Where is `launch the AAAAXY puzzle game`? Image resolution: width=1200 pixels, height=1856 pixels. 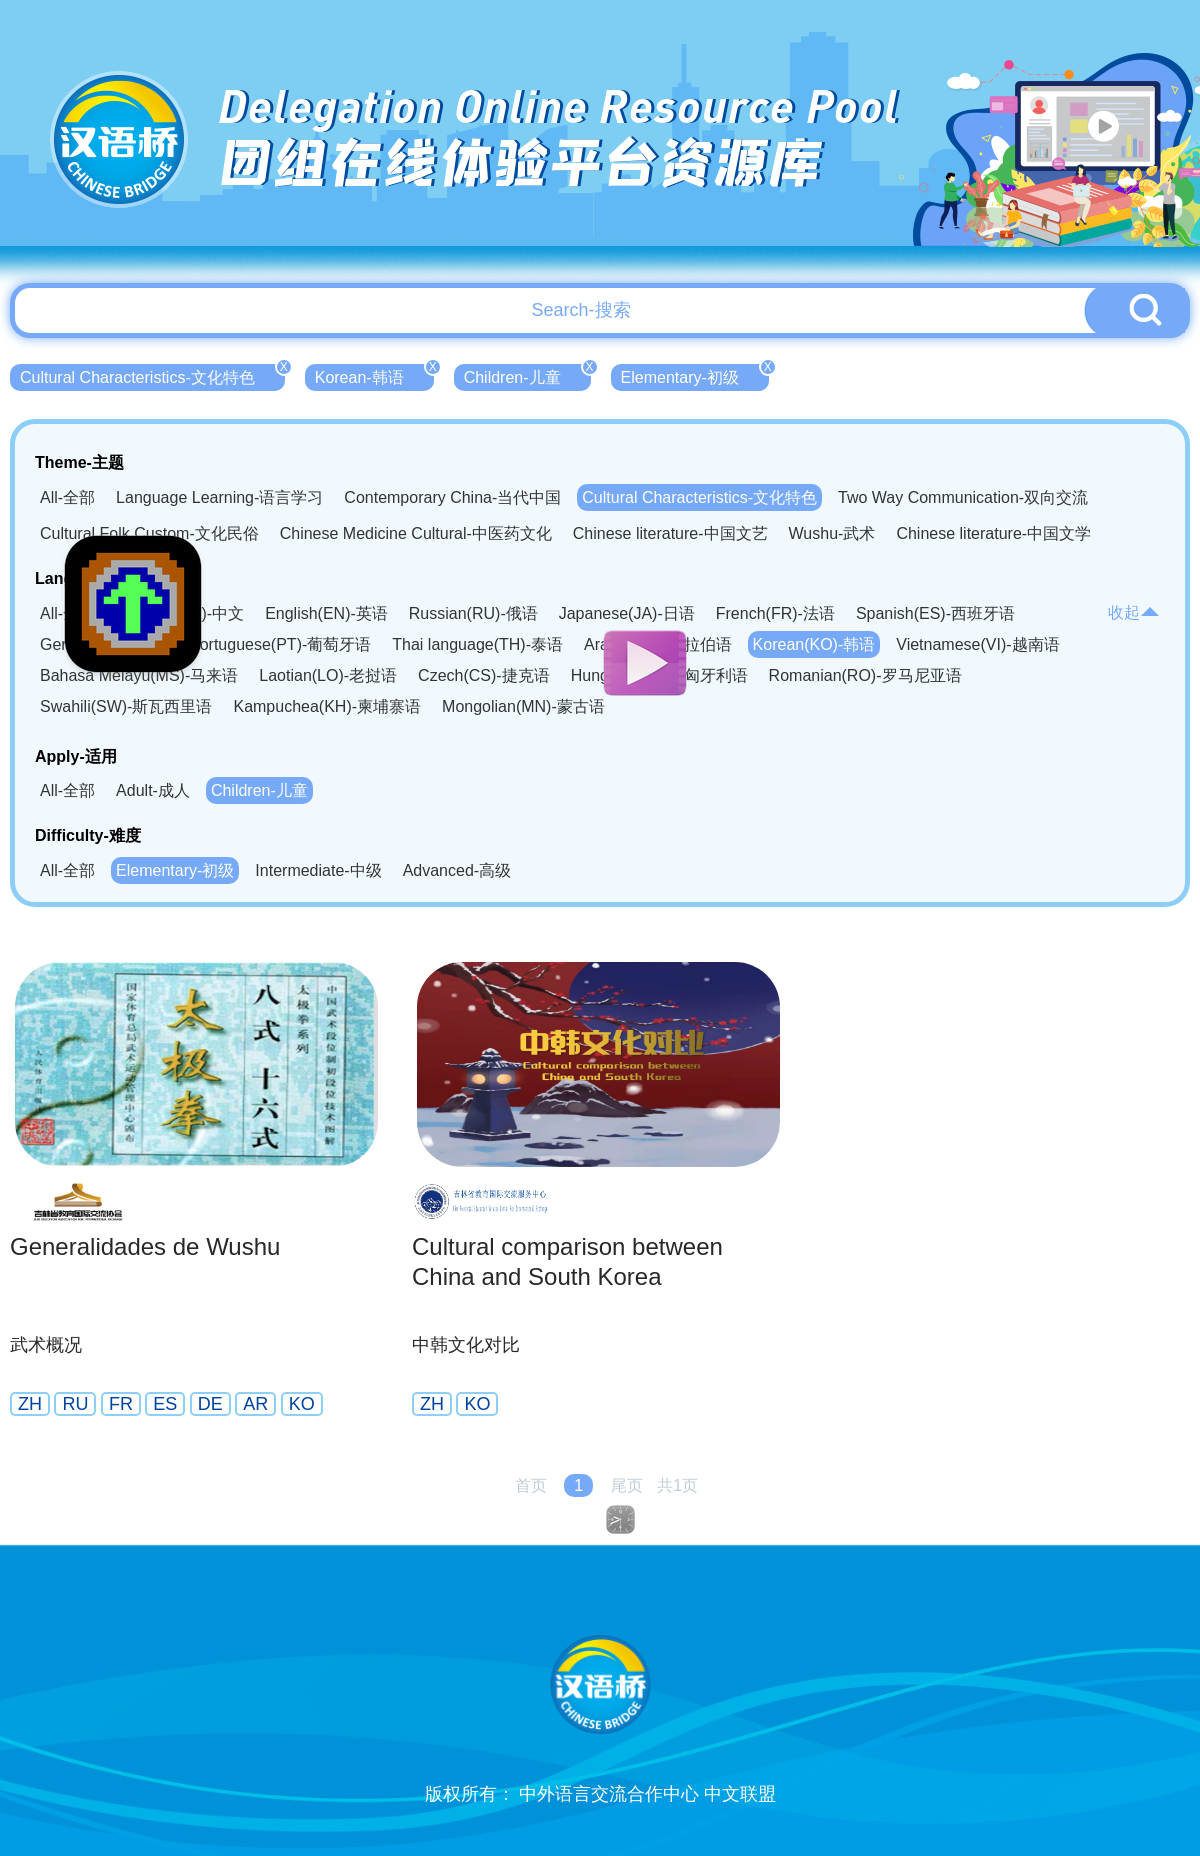 launch the AAAAXY puzzle game is located at coordinates (133, 604).